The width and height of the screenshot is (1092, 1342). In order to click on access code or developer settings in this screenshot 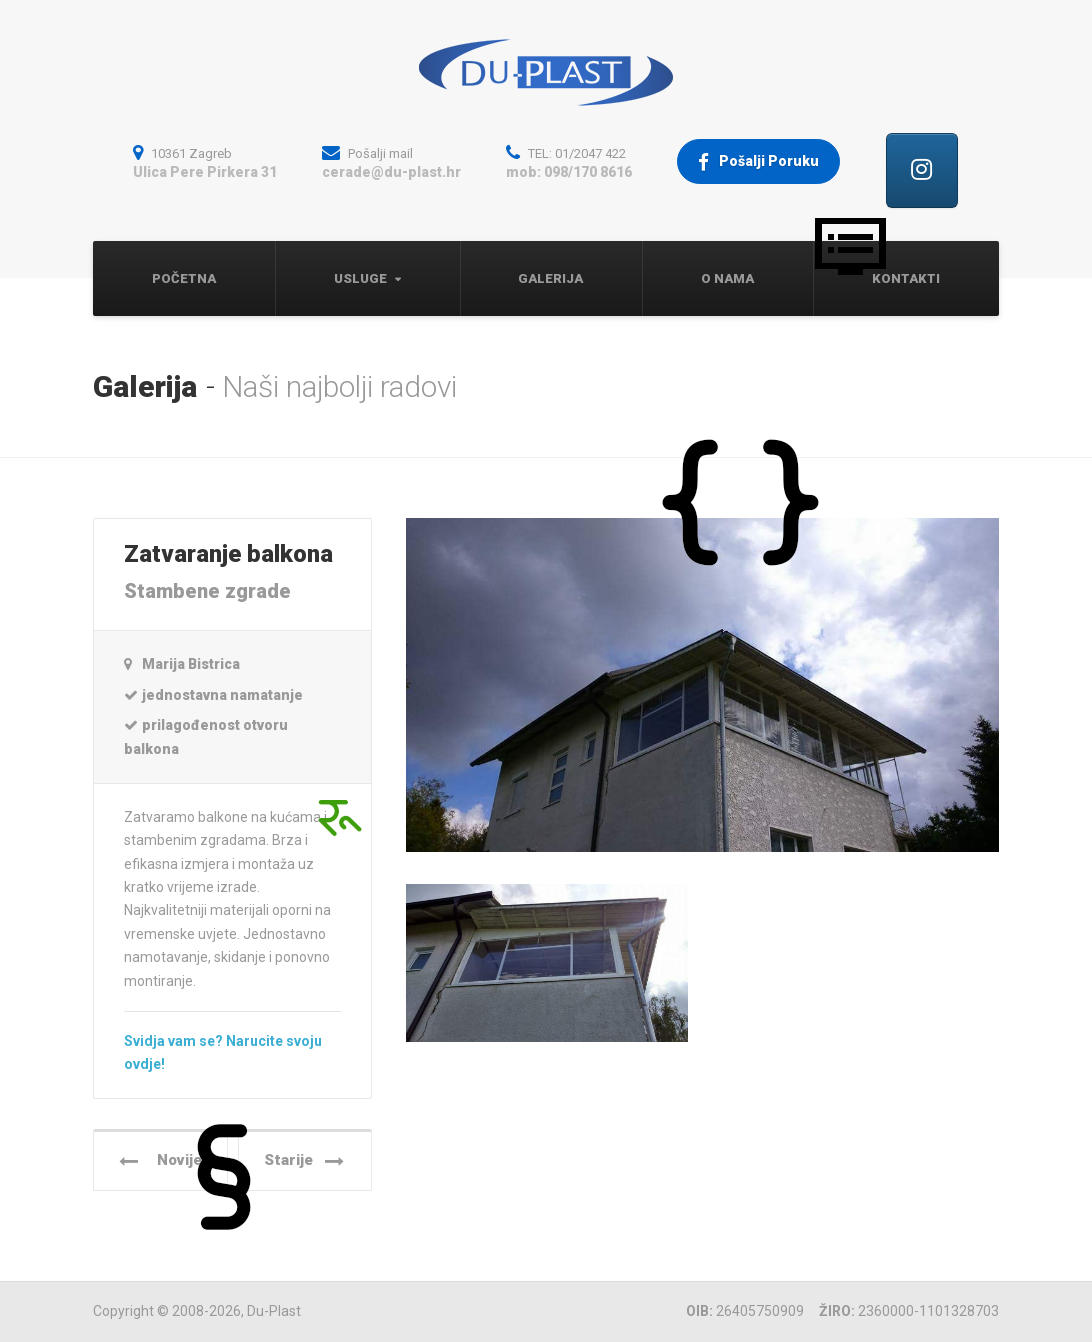, I will do `click(740, 502)`.